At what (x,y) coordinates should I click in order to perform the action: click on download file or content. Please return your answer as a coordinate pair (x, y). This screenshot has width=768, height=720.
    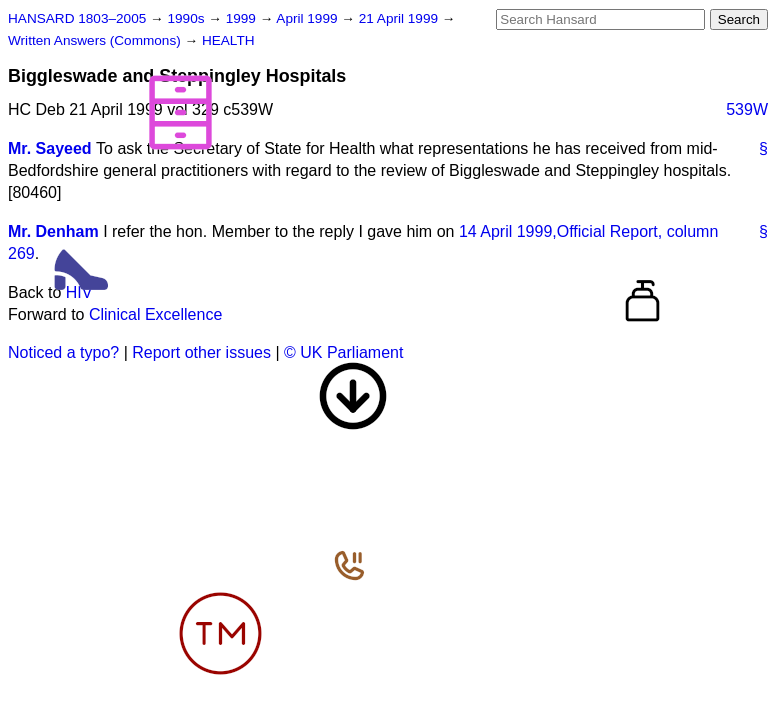
    Looking at the image, I should click on (353, 396).